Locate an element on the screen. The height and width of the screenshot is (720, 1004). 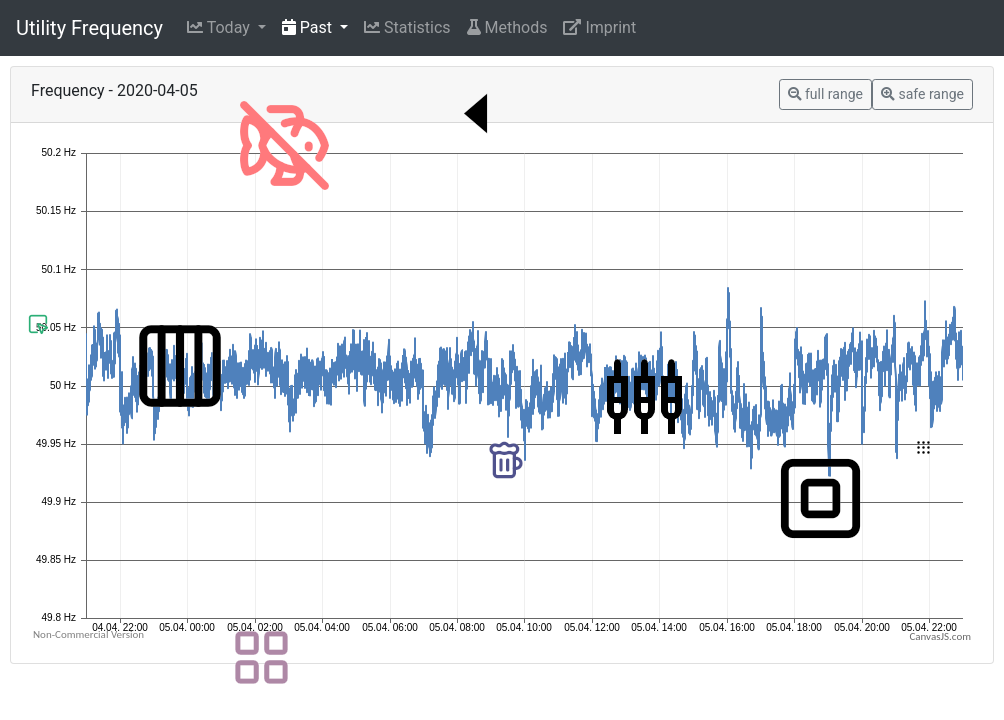
switch to four-column layout view is located at coordinates (180, 366).